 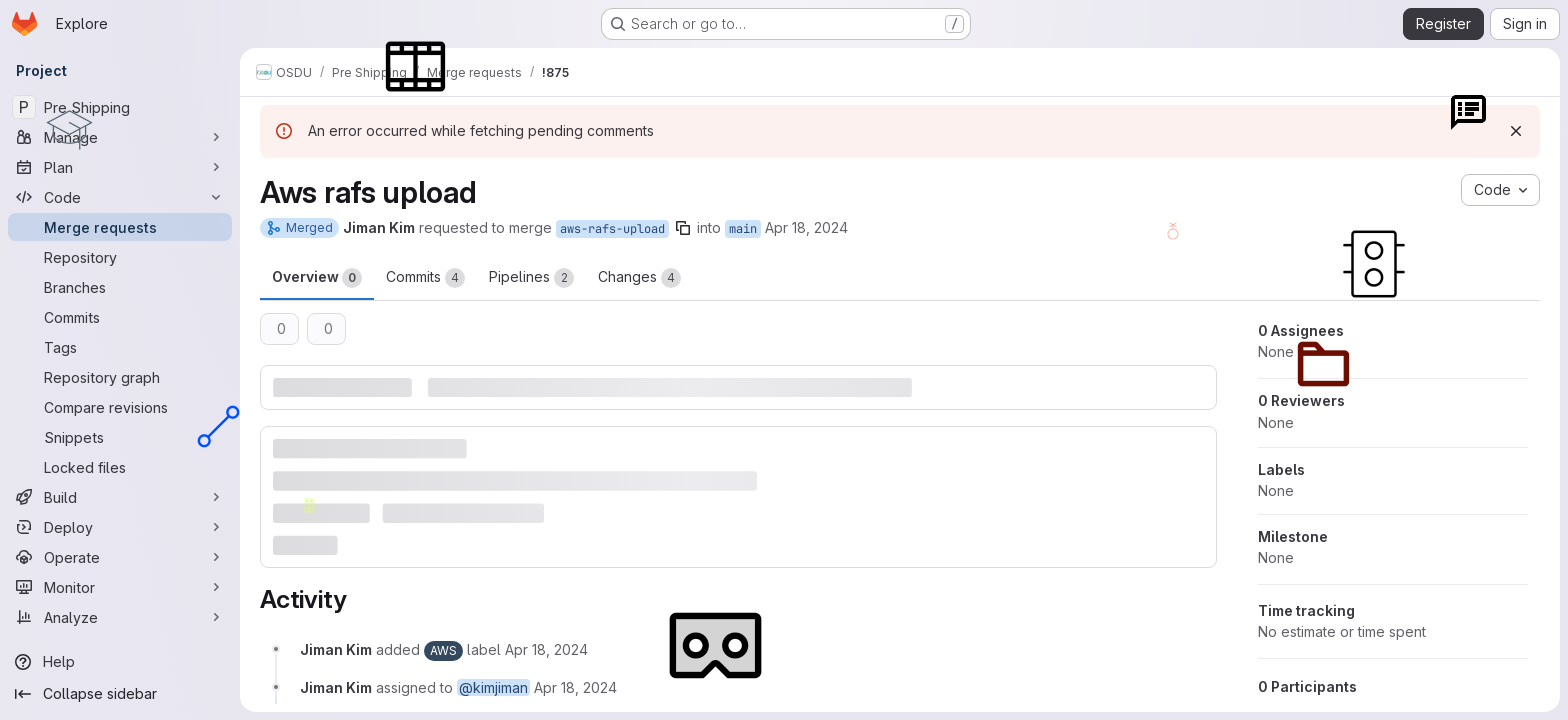 I want to click on access your files and documents, so click(x=1323, y=364).